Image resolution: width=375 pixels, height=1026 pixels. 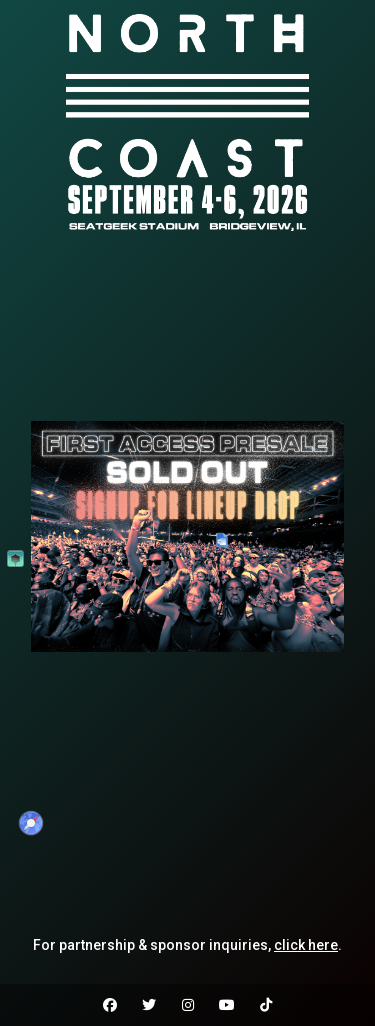 What do you see at coordinates (15, 558) in the screenshot?
I see `launch gnome mines game` at bounding box center [15, 558].